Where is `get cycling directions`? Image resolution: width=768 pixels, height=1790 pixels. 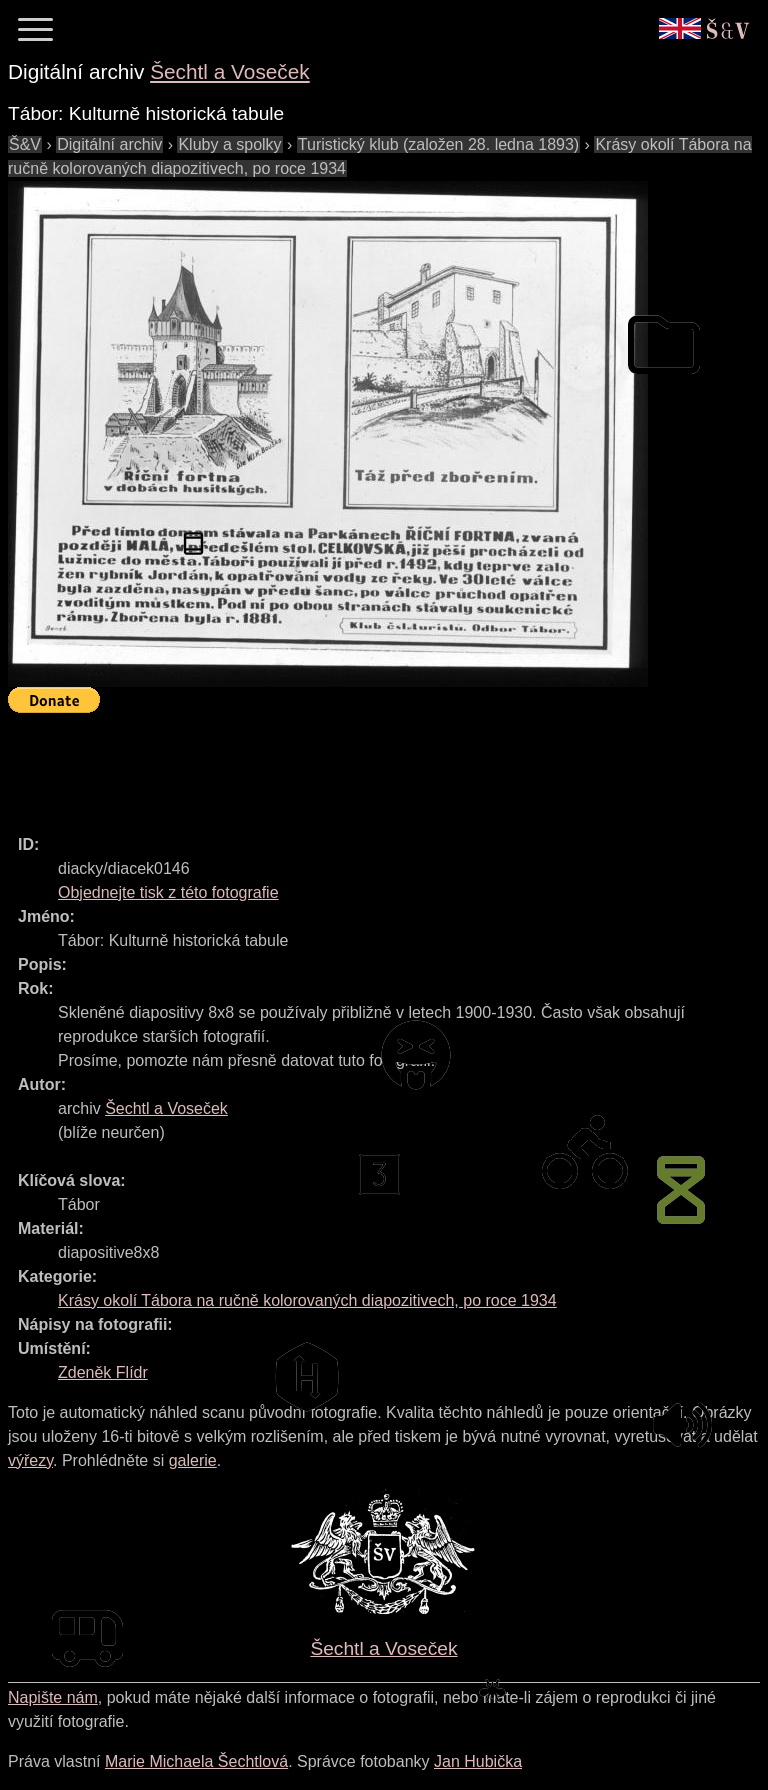
get cycling directions is located at coordinates (585, 1153).